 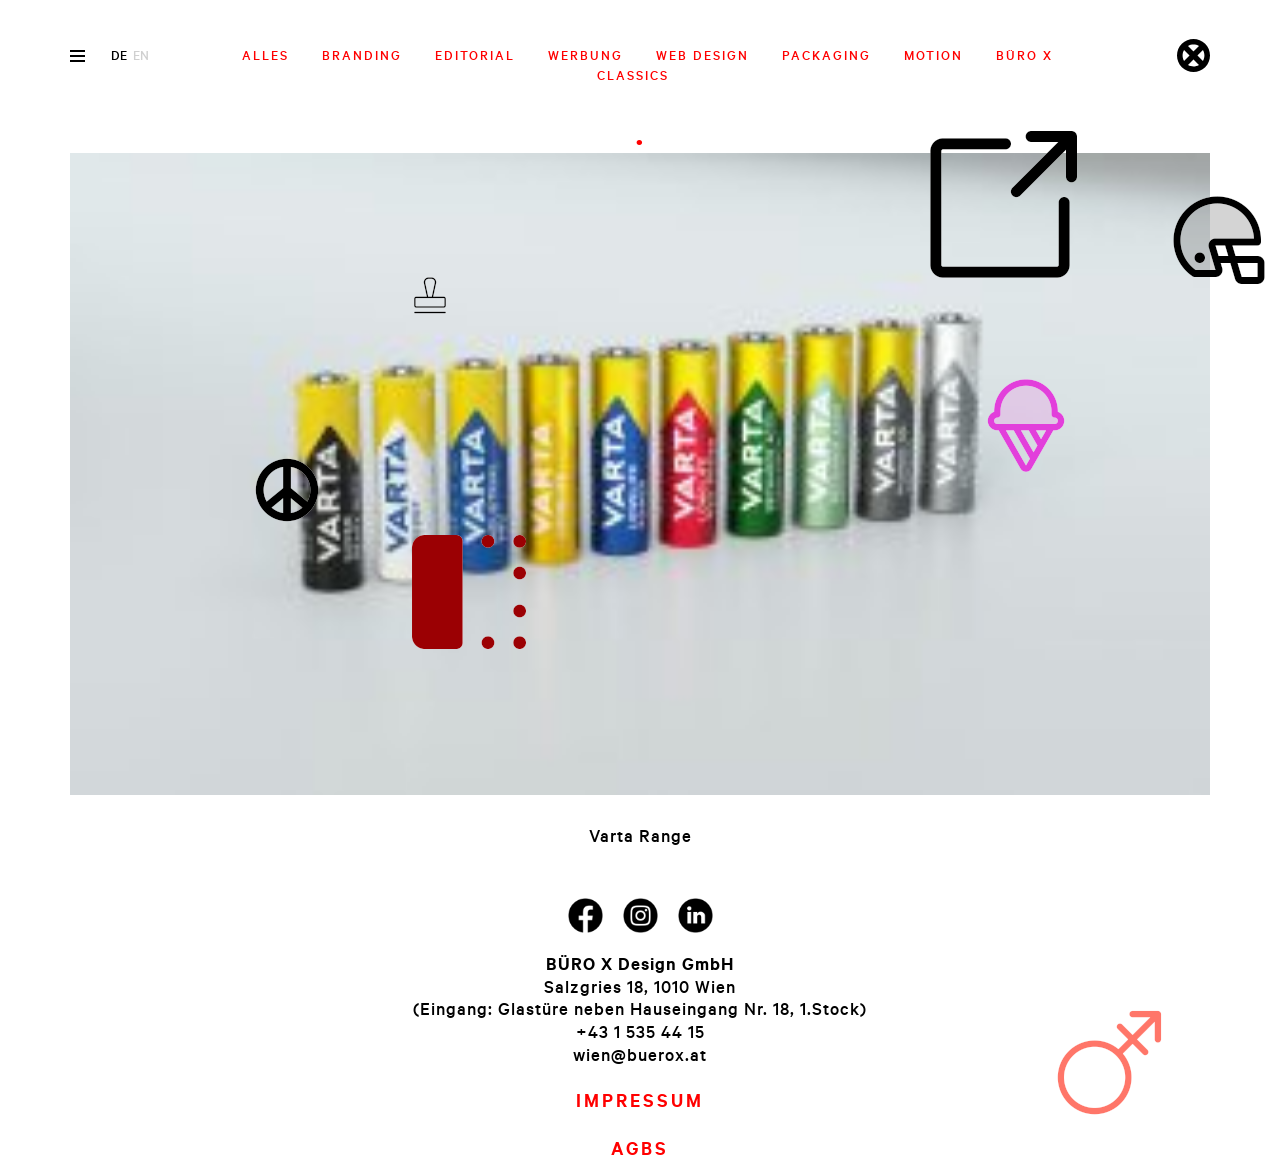 I want to click on indicates transgender or non-binary gender identity option, so click(x=1111, y=1060).